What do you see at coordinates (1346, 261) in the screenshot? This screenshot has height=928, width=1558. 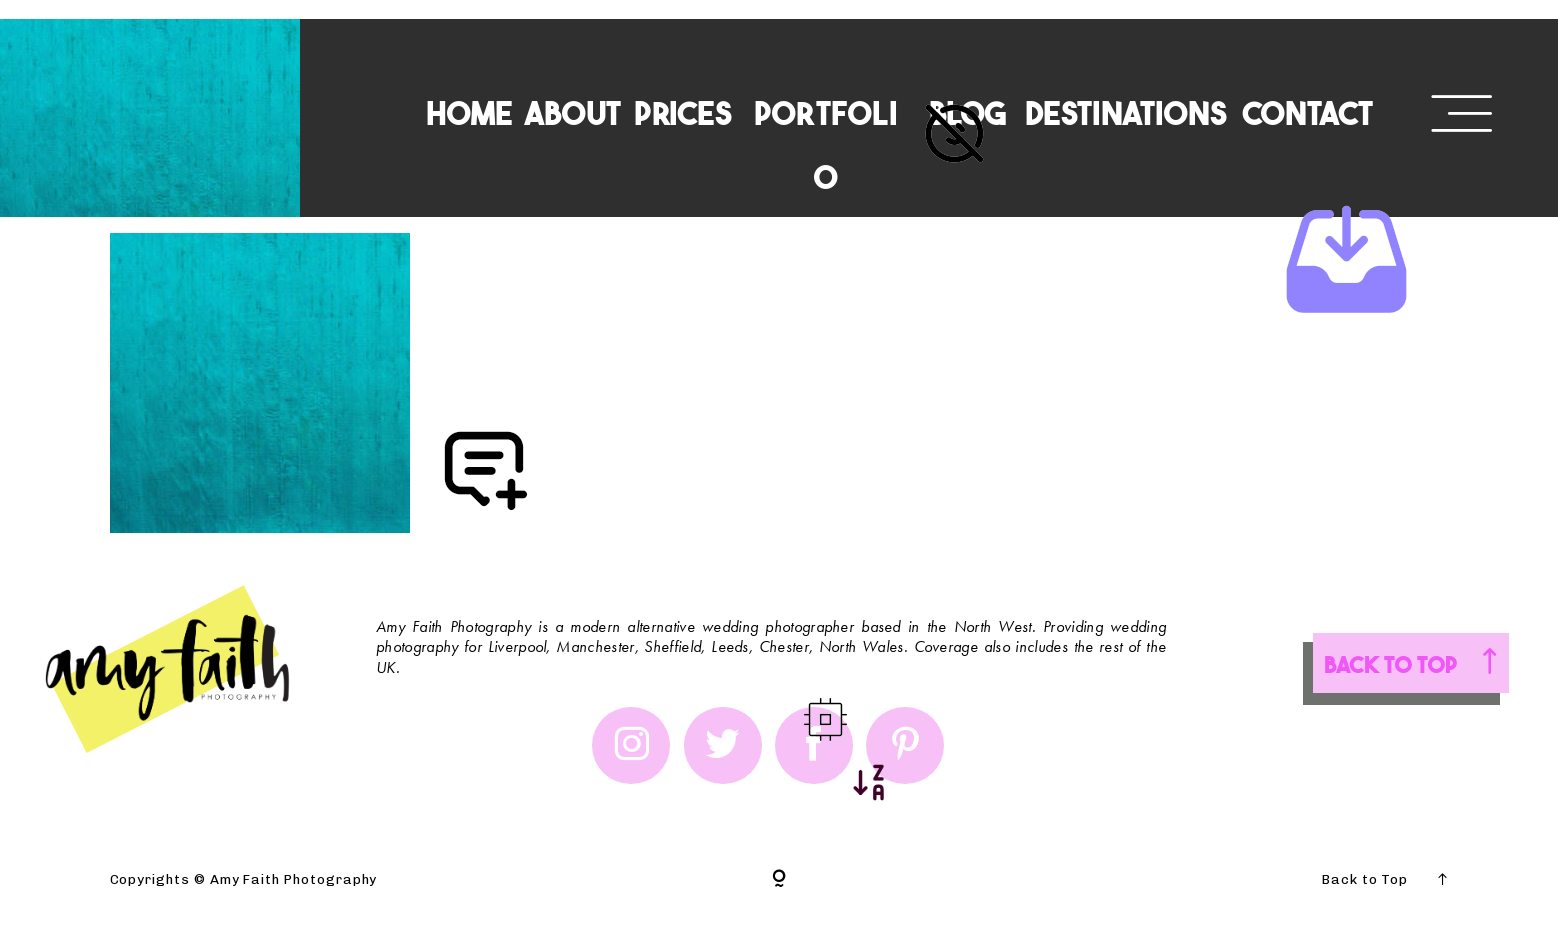 I see `download to inbox` at bounding box center [1346, 261].